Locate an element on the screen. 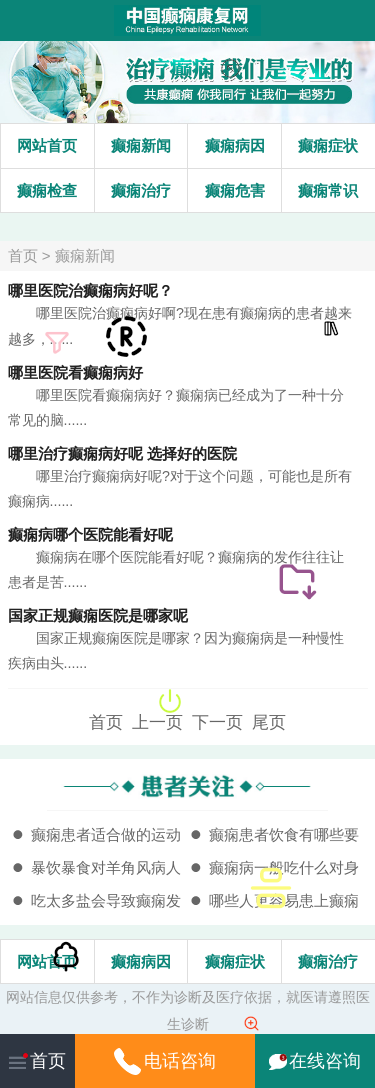 This screenshot has width=375, height=1088. access your library or collection is located at coordinates (331, 328).